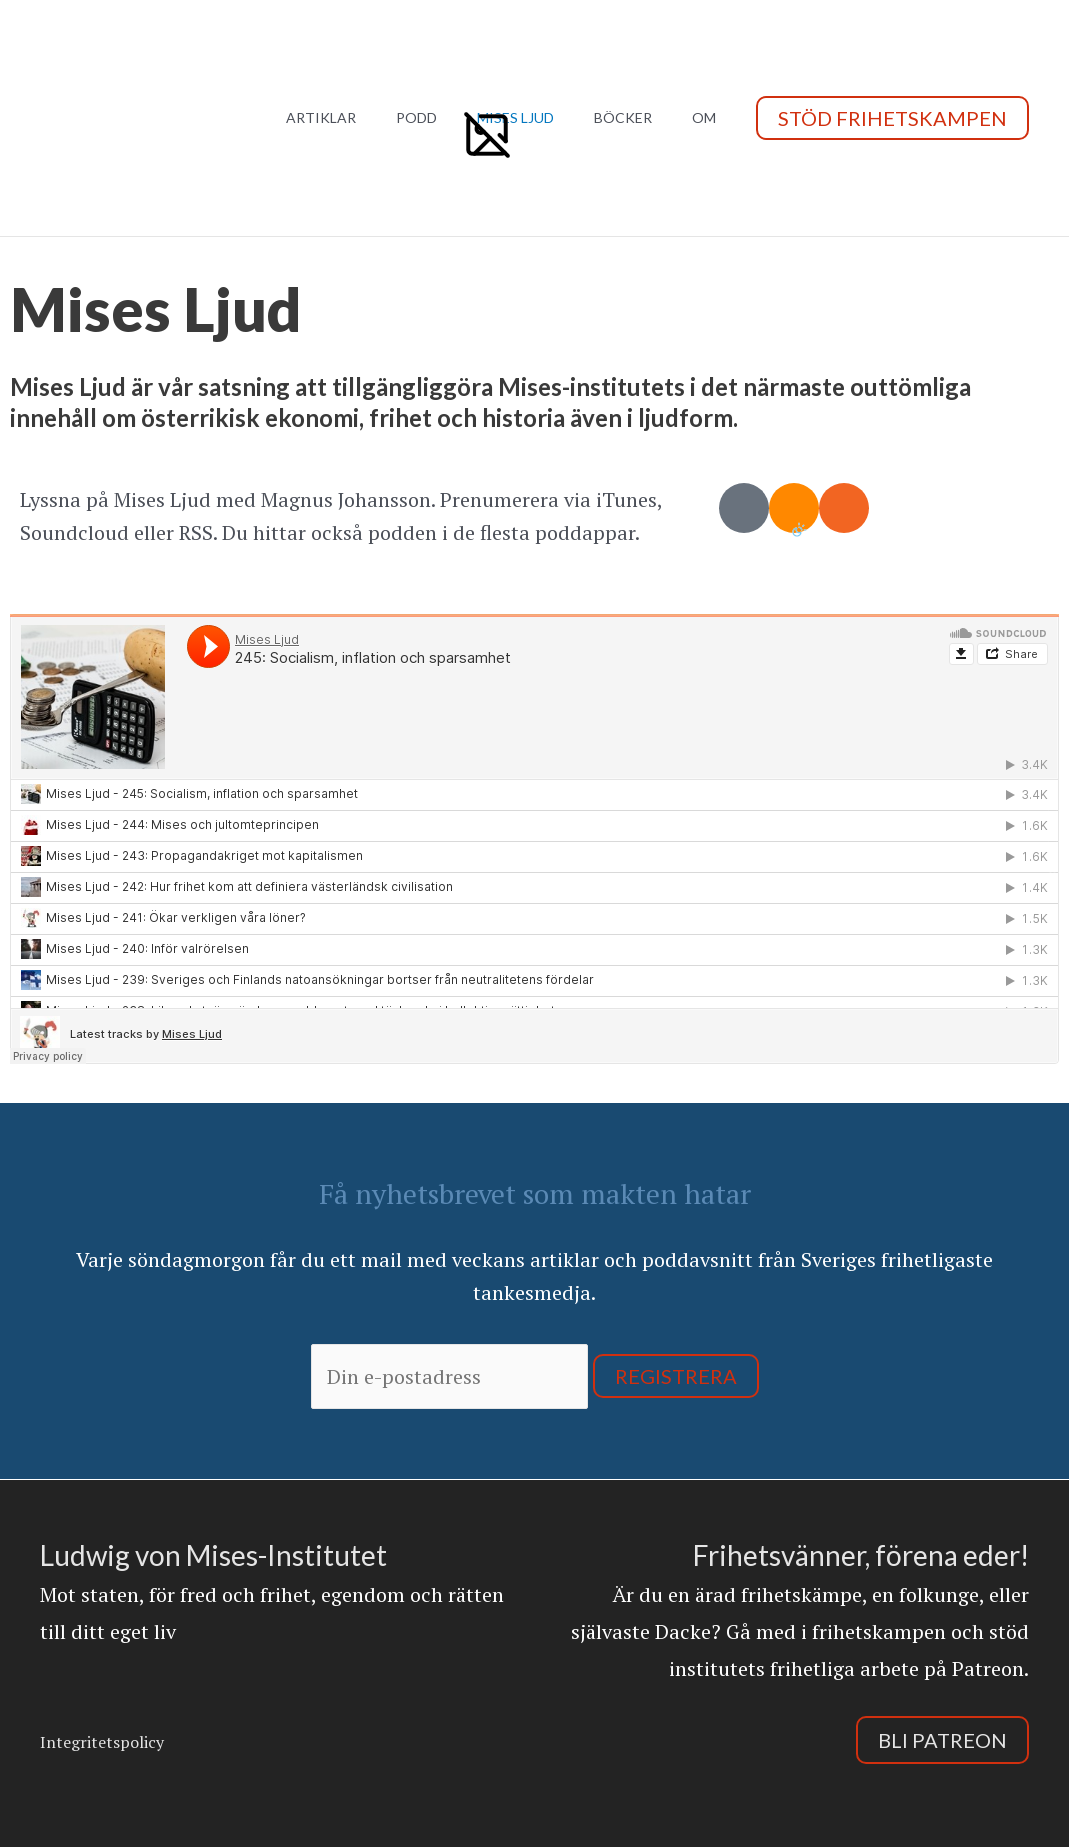  Describe the element at coordinates (799, 530) in the screenshot. I see `toggle between light and dark mode` at that location.